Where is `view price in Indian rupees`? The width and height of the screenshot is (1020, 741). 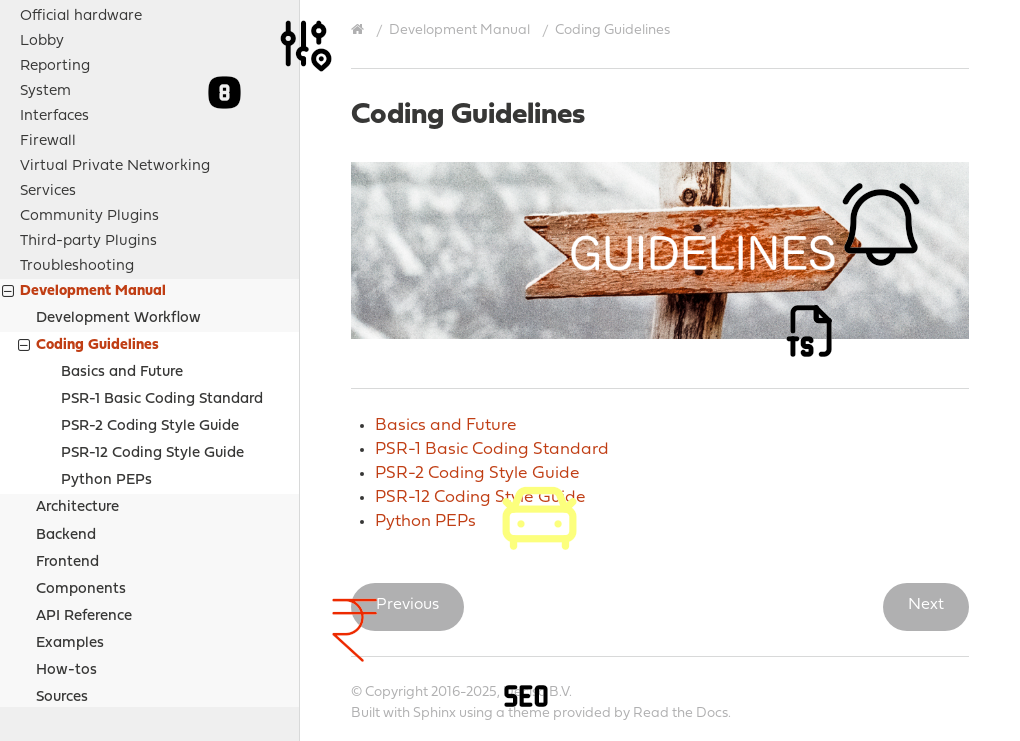
view price in Indian rupees is located at coordinates (352, 629).